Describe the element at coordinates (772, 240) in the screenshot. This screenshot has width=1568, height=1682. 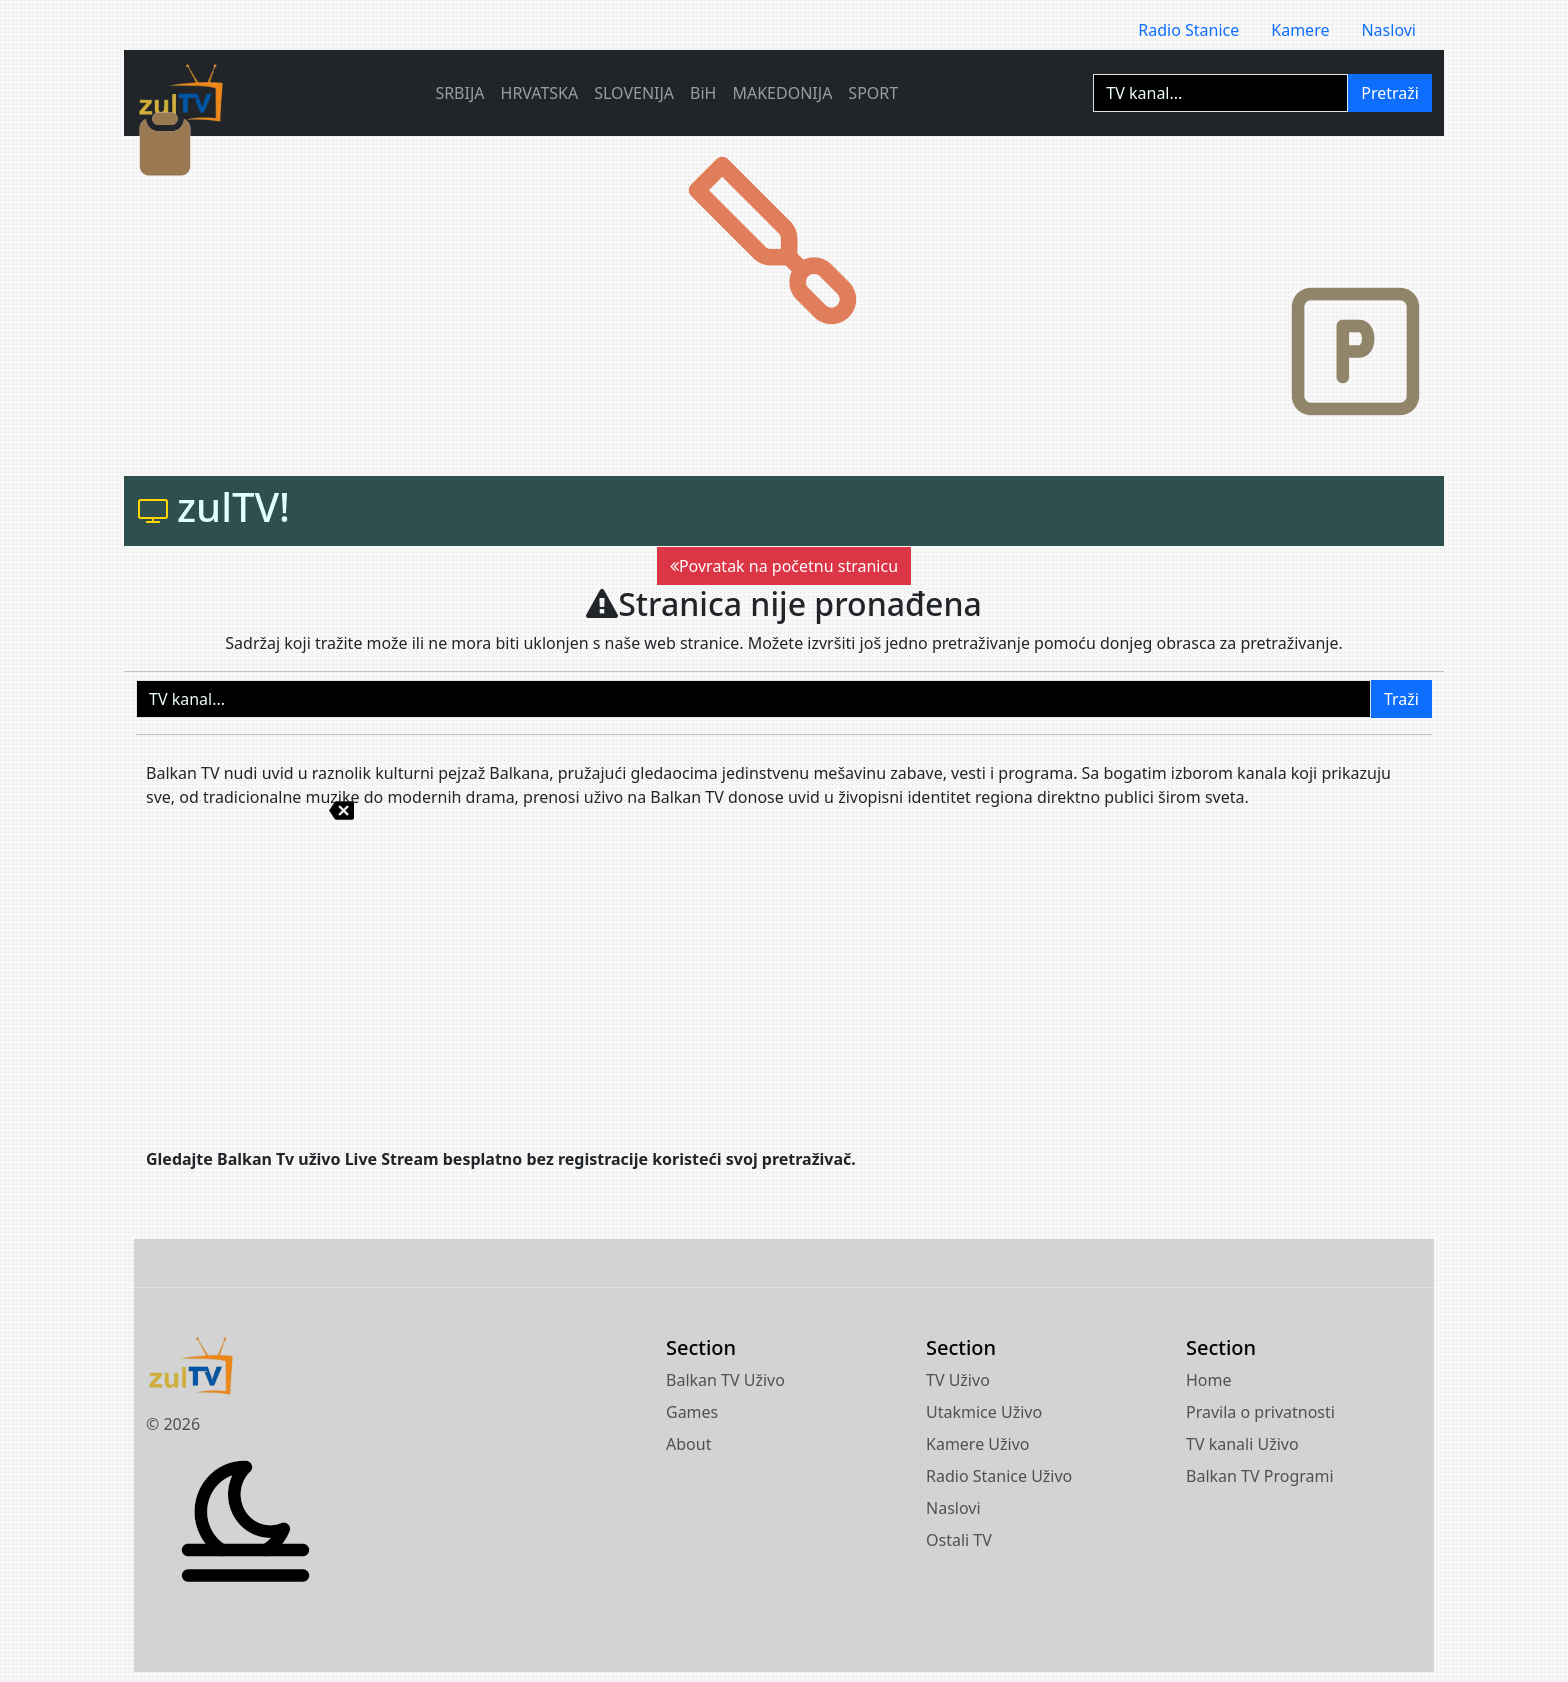
I see `access sculpting or carving tools` at that location.